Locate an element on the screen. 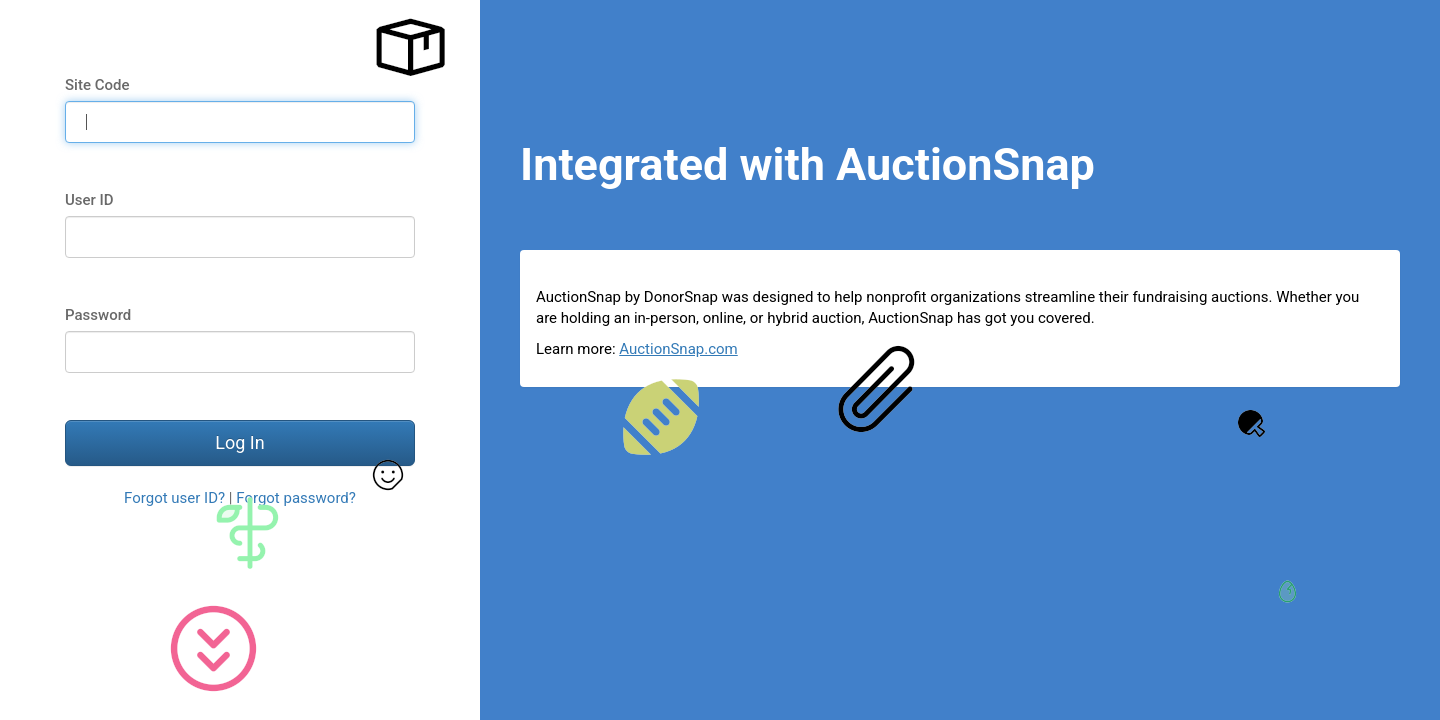 Image resolution: width=1440 pixels, height=720 pixels. add a sticker to your message is located at coordinates (388, 475).